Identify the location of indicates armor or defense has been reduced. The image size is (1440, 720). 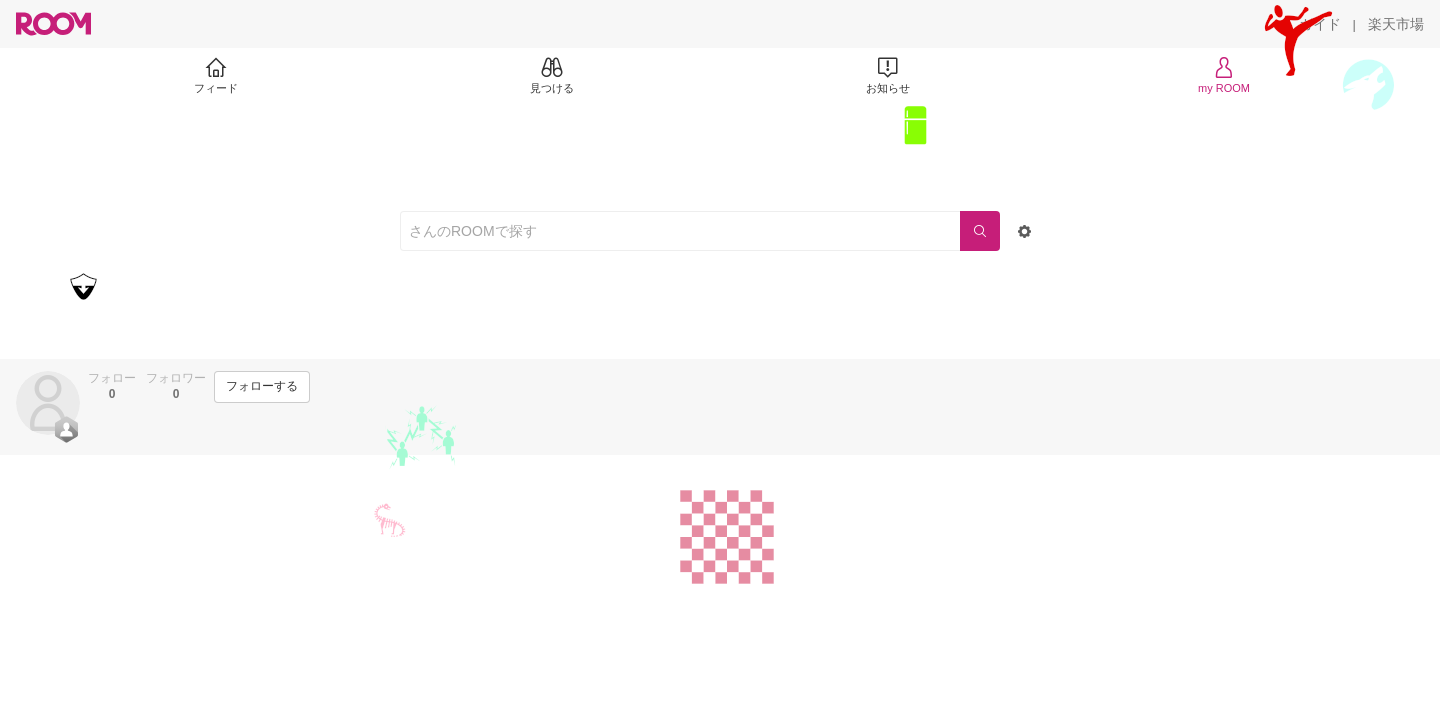
(83, 286).